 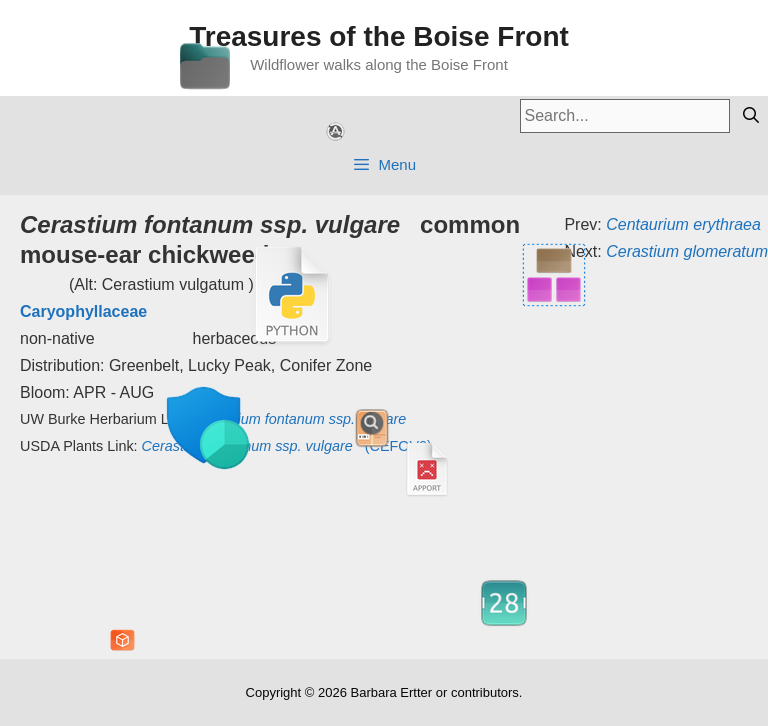 What do you see at coordinates (205, 66) in the screenshot?
I see `open folder containing files` at bounding box center [205, 66].